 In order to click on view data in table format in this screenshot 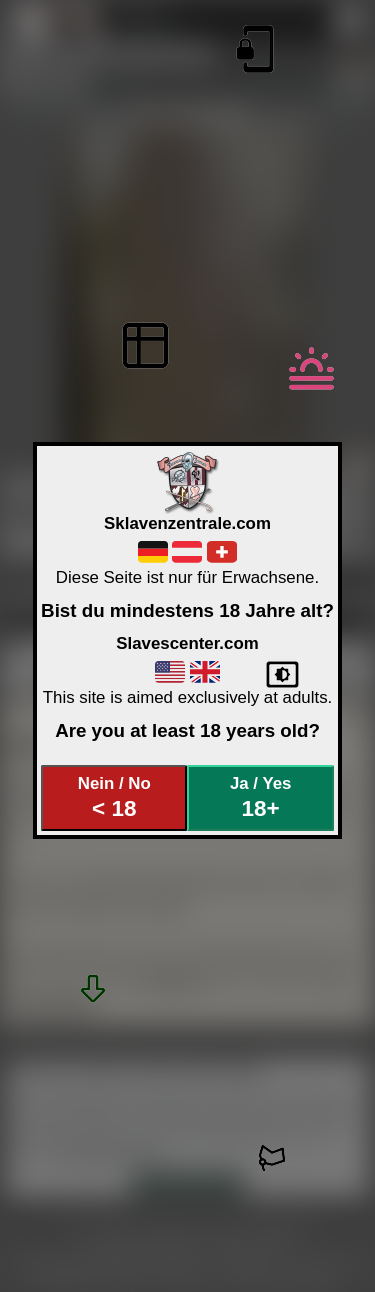, I will do `click(145, 345)`.